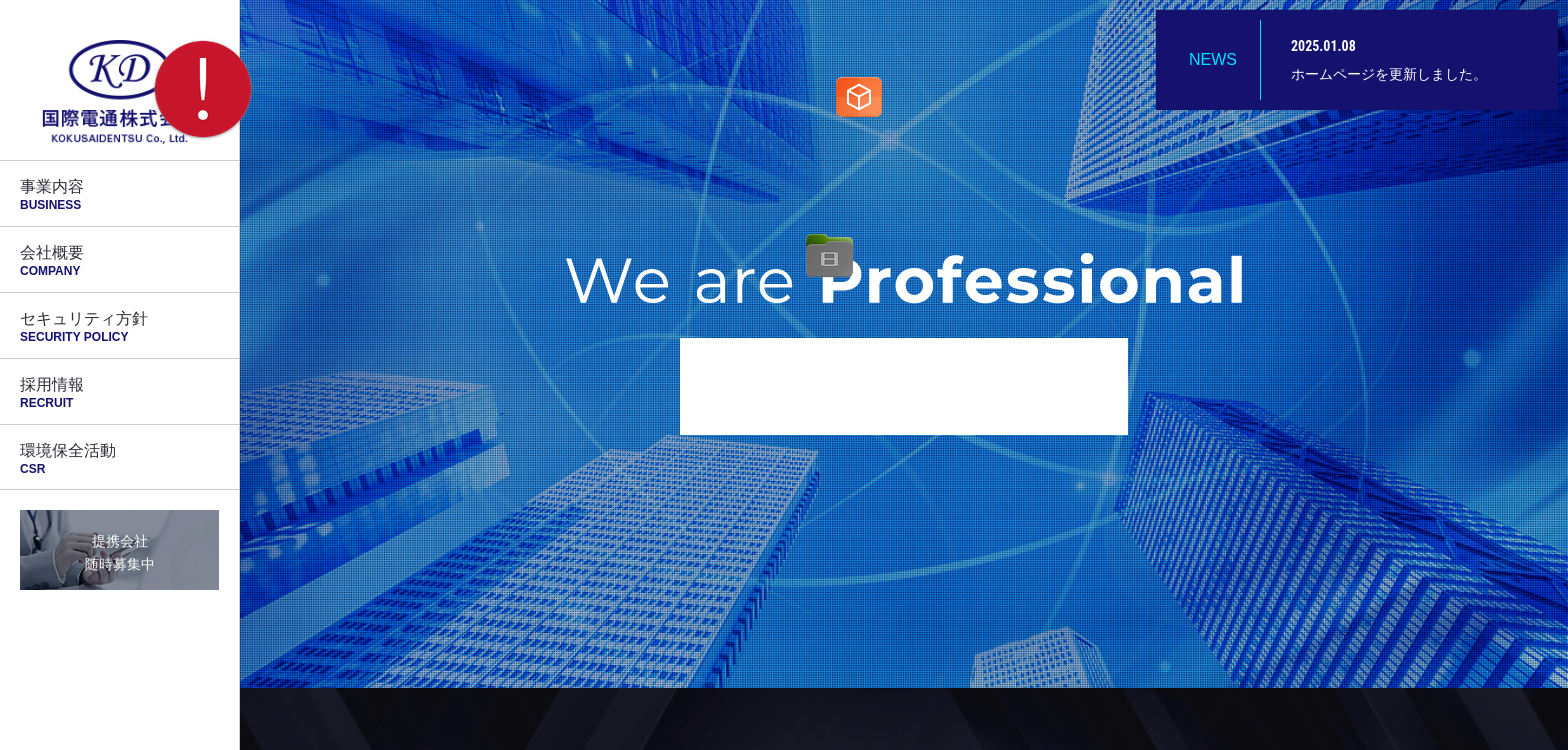 The image size is (1568, 750). I want to click on indicates a critical warning or error state, so click(203, 89).